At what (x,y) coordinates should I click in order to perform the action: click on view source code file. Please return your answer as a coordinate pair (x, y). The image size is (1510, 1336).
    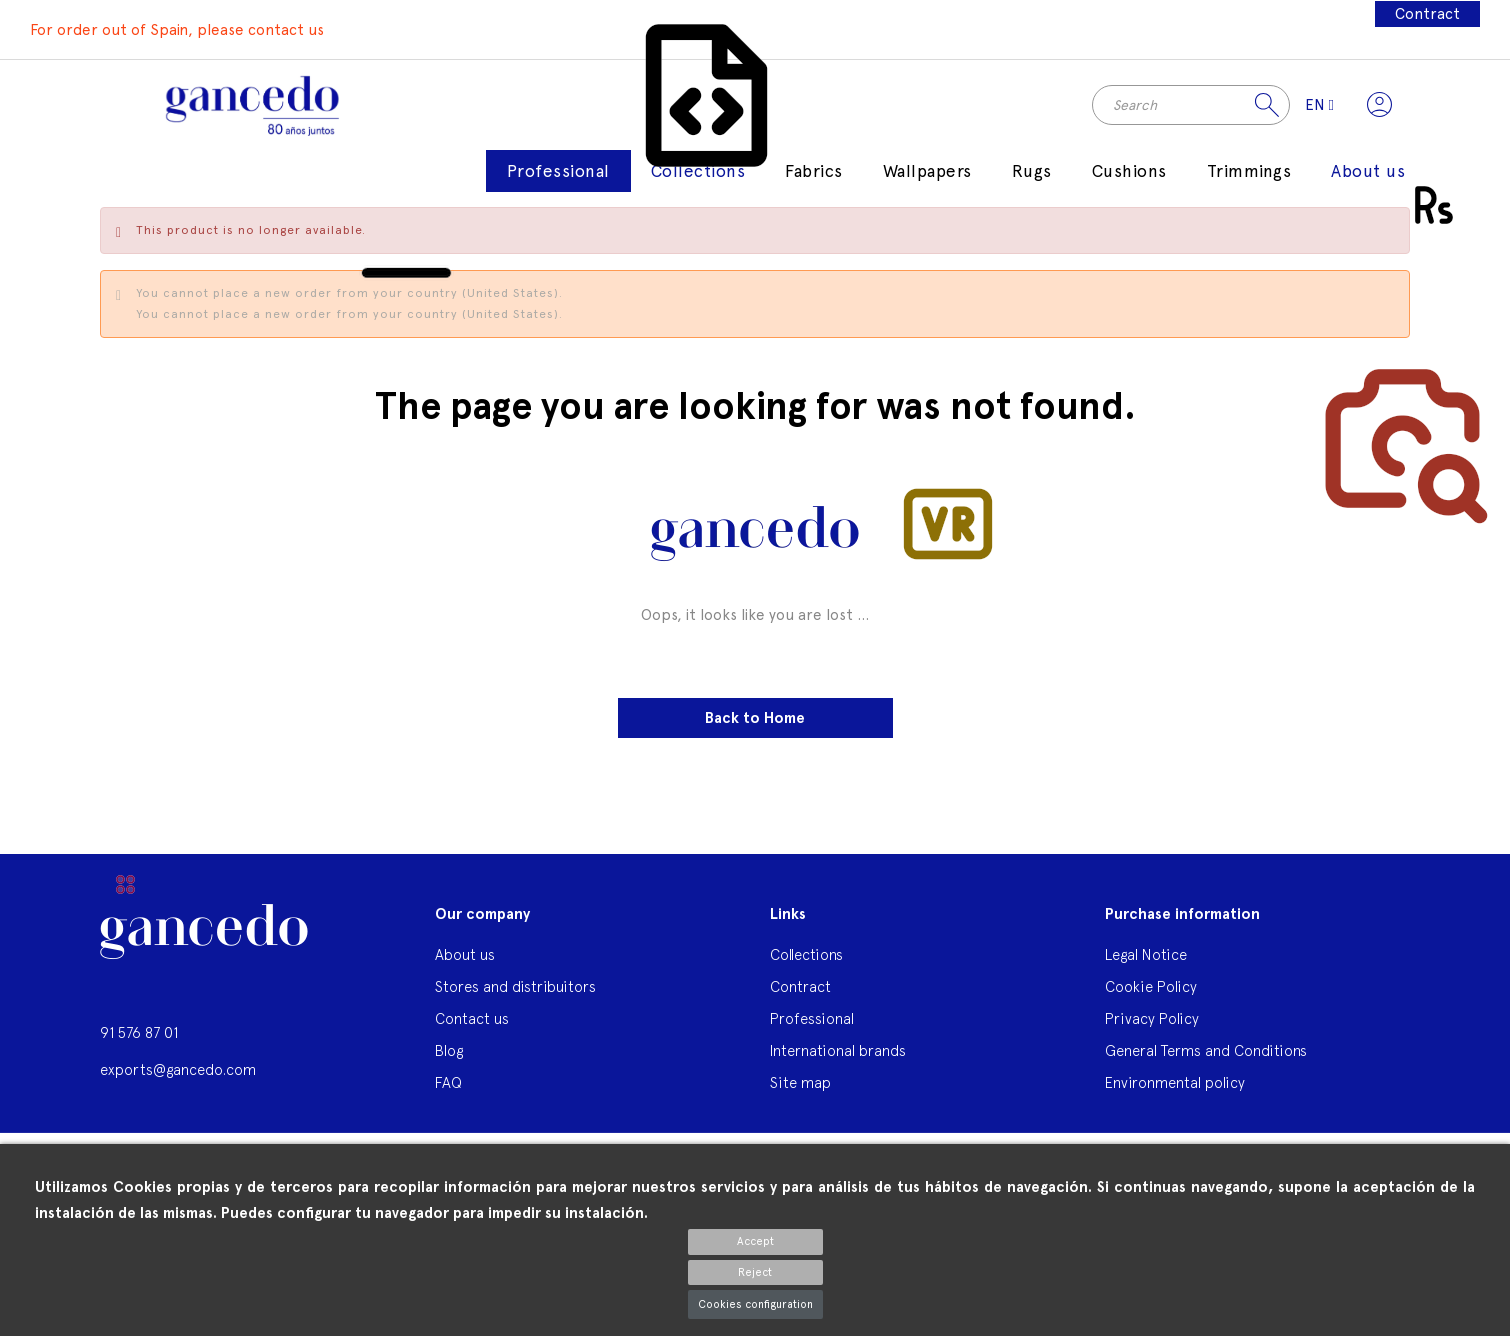
    Looking at the image, I should click on (706, 95).